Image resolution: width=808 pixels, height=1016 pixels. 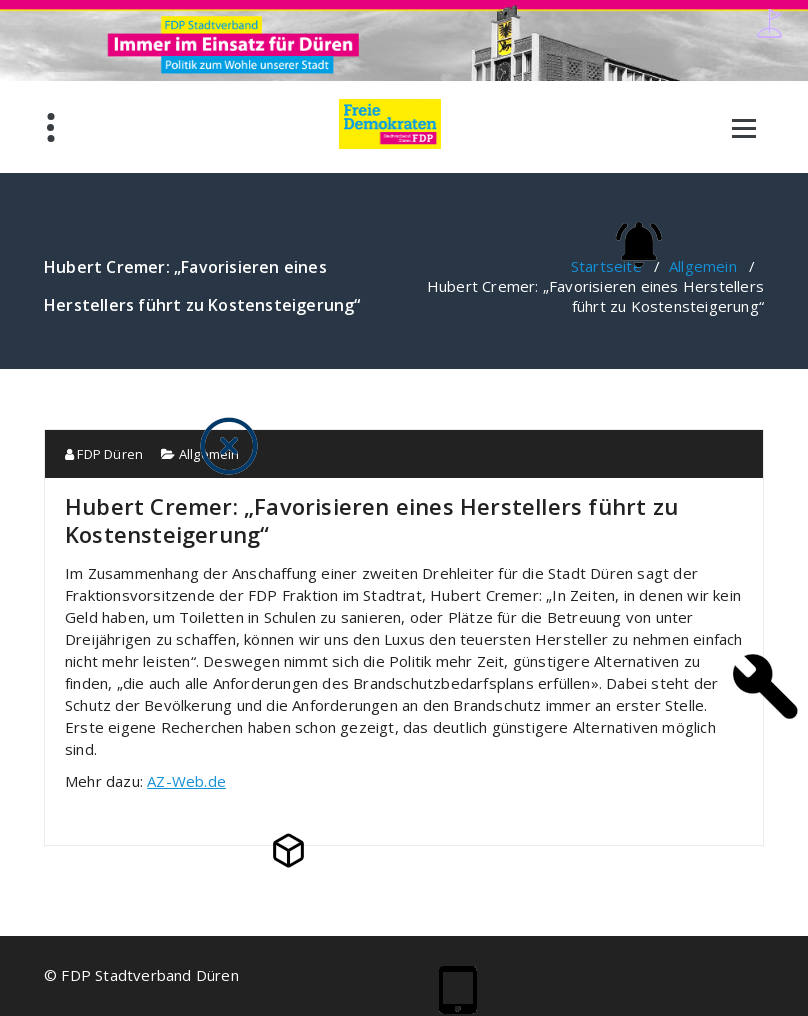 I want to click on view golf course locations or tee times, so click(x=769, y=23).